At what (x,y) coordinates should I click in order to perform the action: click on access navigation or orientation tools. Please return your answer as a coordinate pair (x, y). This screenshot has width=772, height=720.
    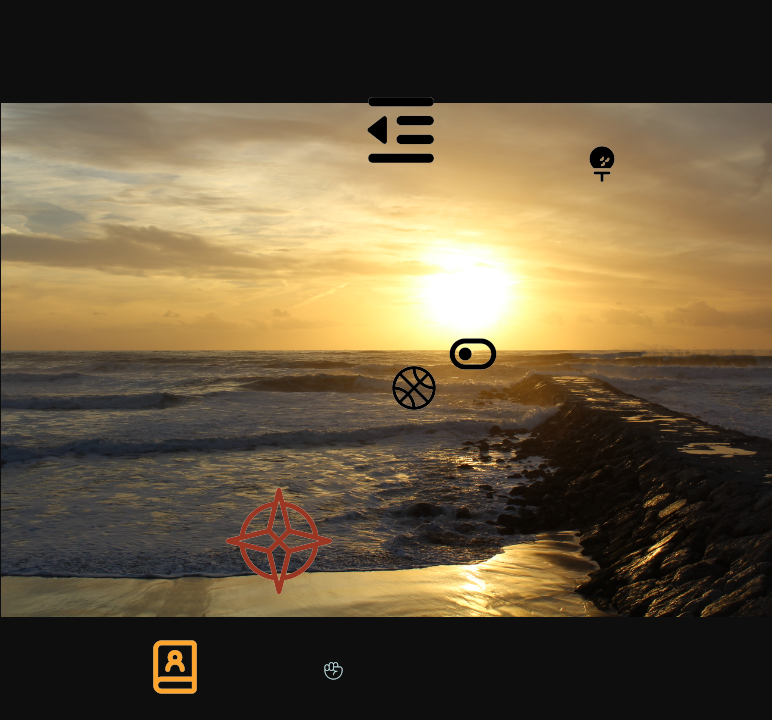
    Looking at the image, I should click on (279, 541).